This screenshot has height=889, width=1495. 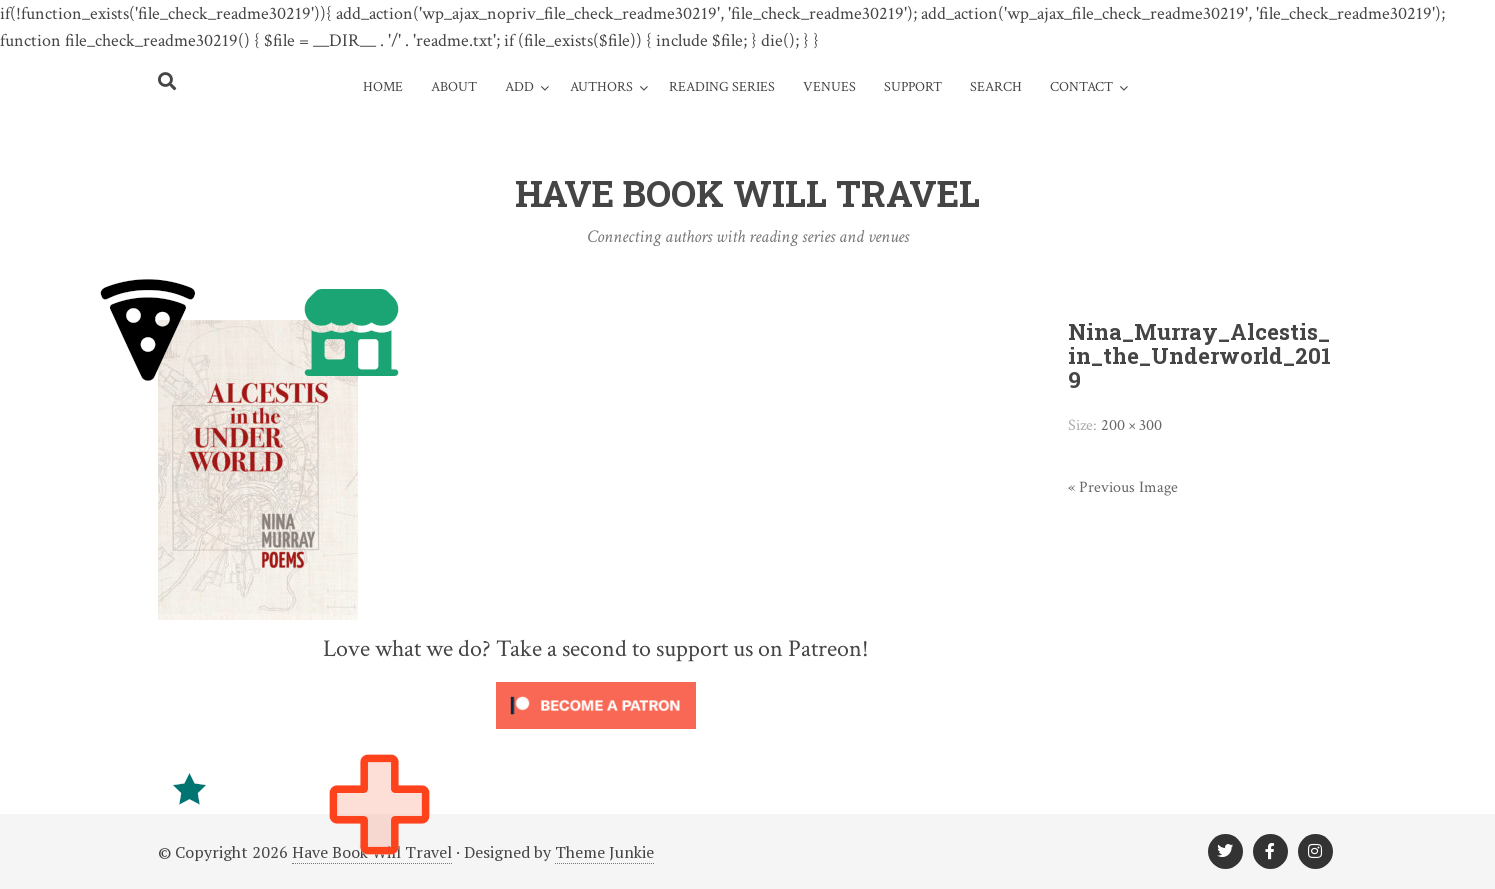 What do you see at coordinates (148, 330) in the screenshot?
I see `browse food delivery options` at bounding box center [148, 330].